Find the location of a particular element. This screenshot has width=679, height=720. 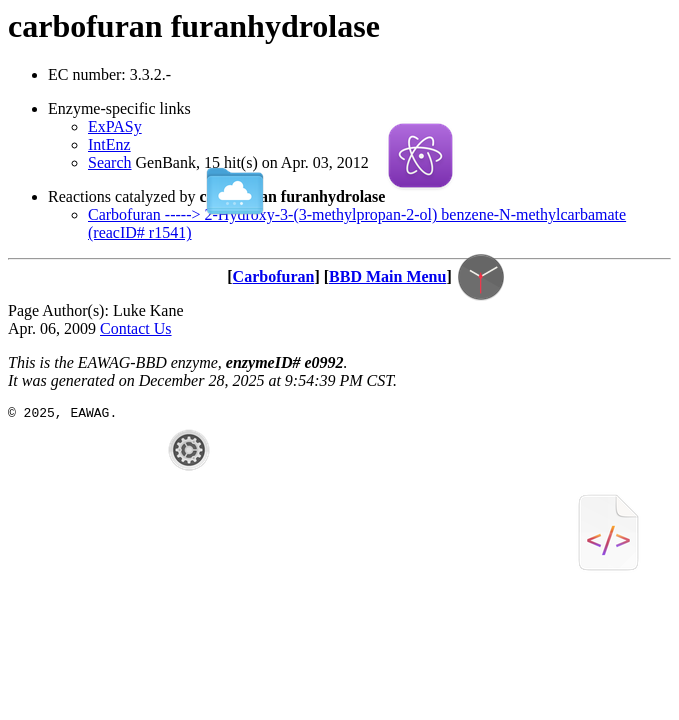

open the clocks app is located at coordinates (481, 277).